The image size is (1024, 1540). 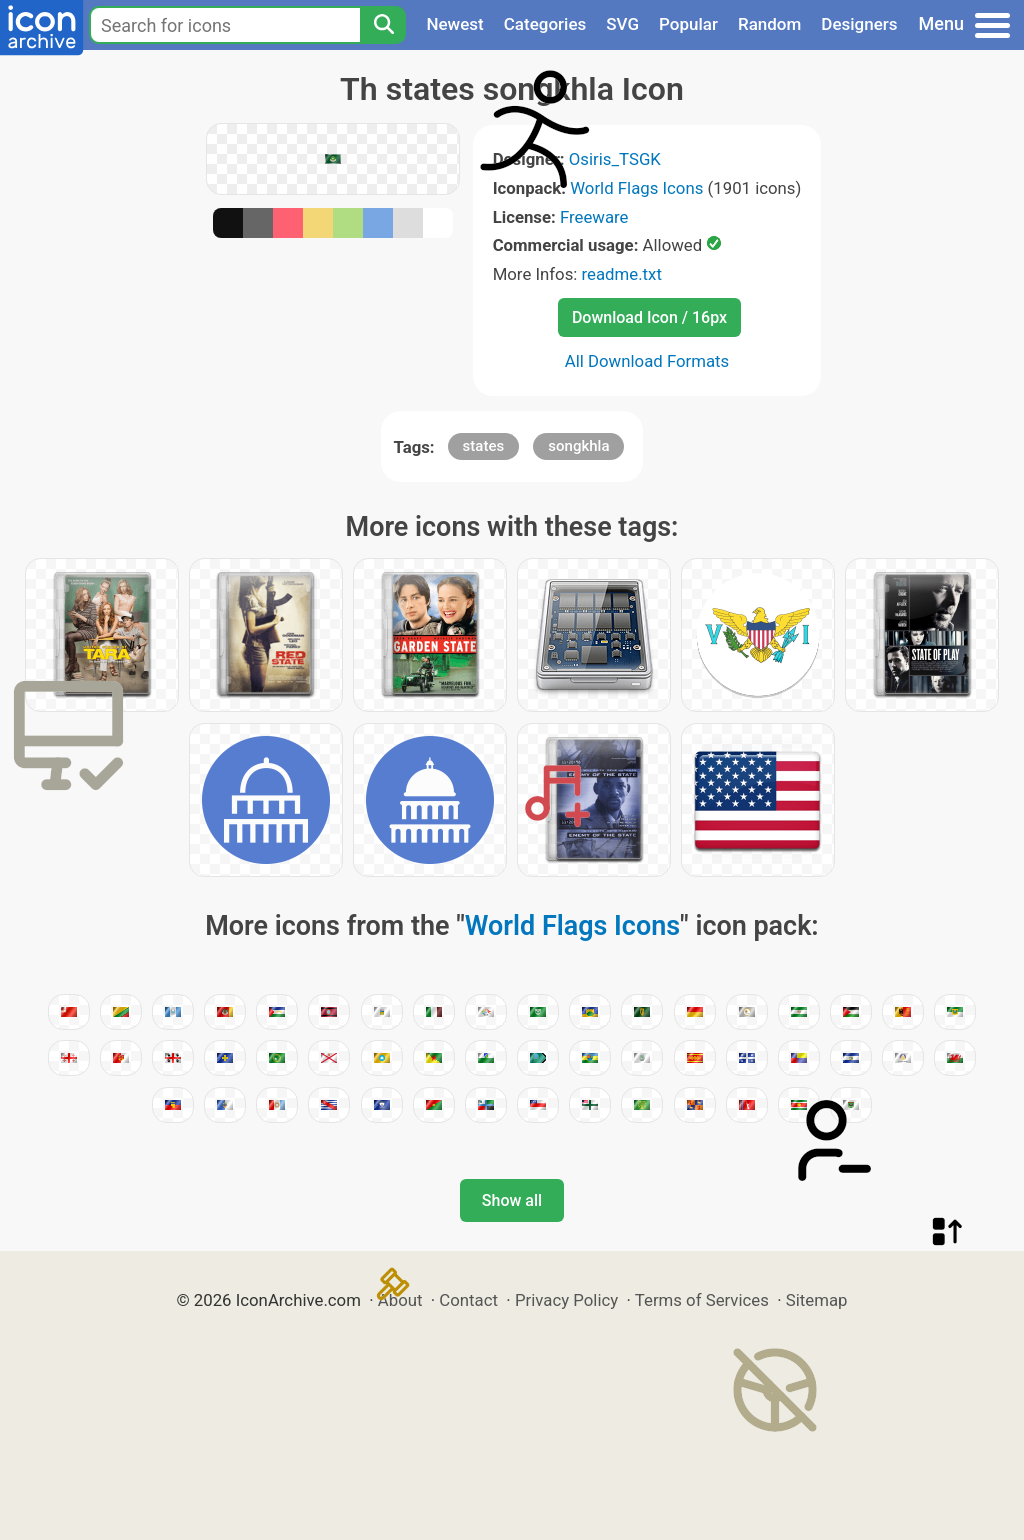 I want to click on sort items in ascending order, so click(x=946, y=1231).